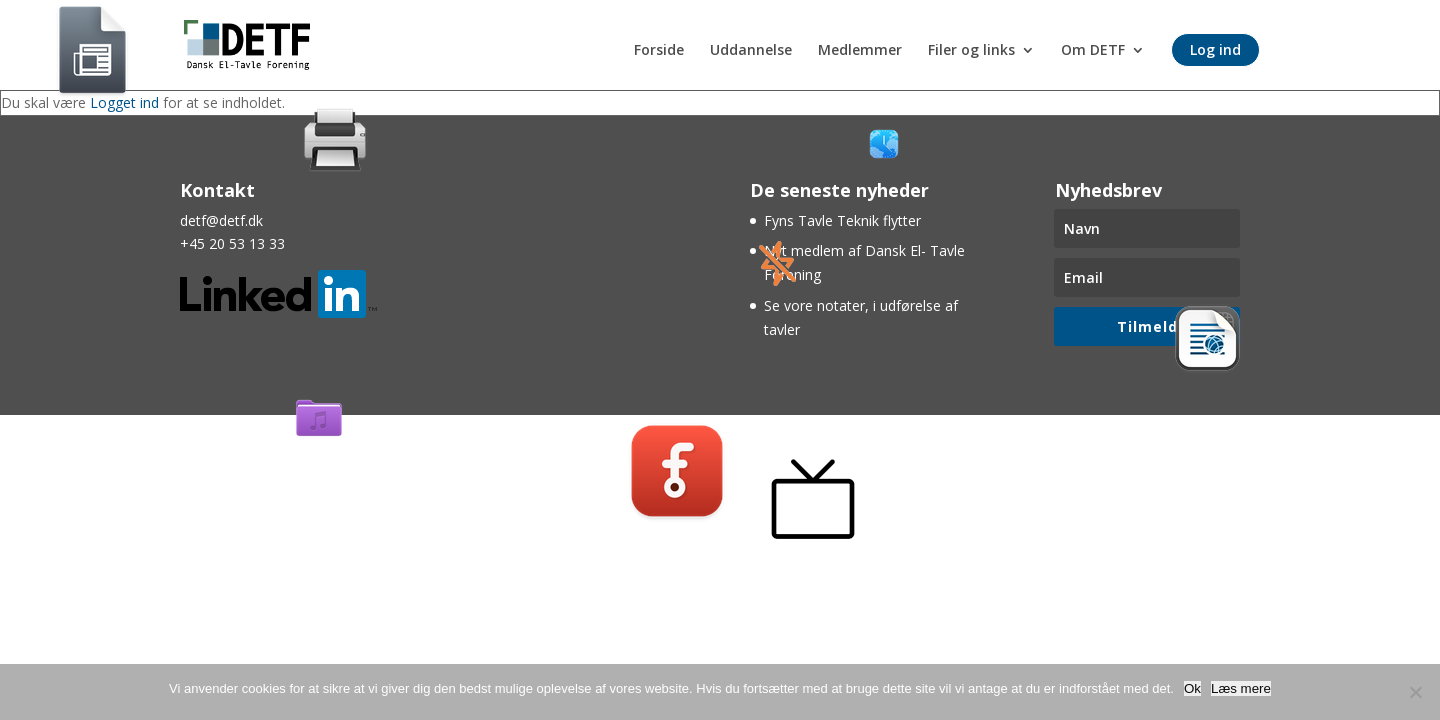 The image size is (1440, 720). What do you see at coordinates (677, 471) in the screenshot?
I see `open fritzing electronics design application` at bounding box center [677, 471].